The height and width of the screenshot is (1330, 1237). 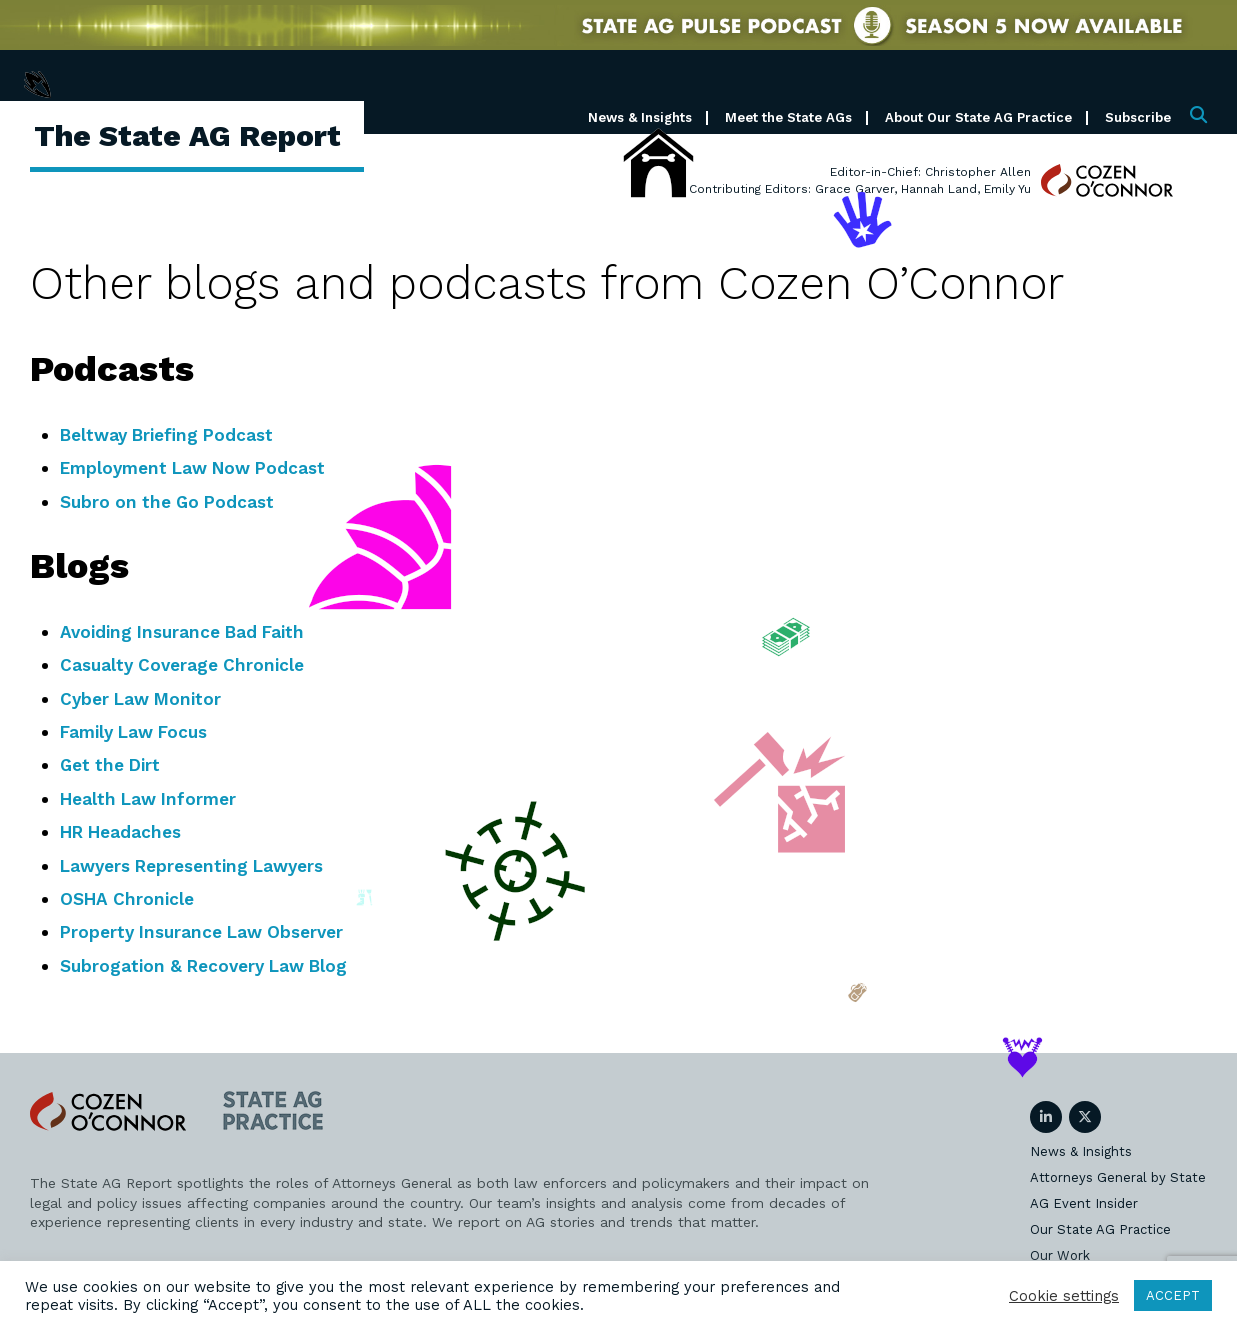 What do you see at coordinates (38, 85) in the screenshot?
I see `throw or launch a dagger attack` at bounding box center [38, 85].